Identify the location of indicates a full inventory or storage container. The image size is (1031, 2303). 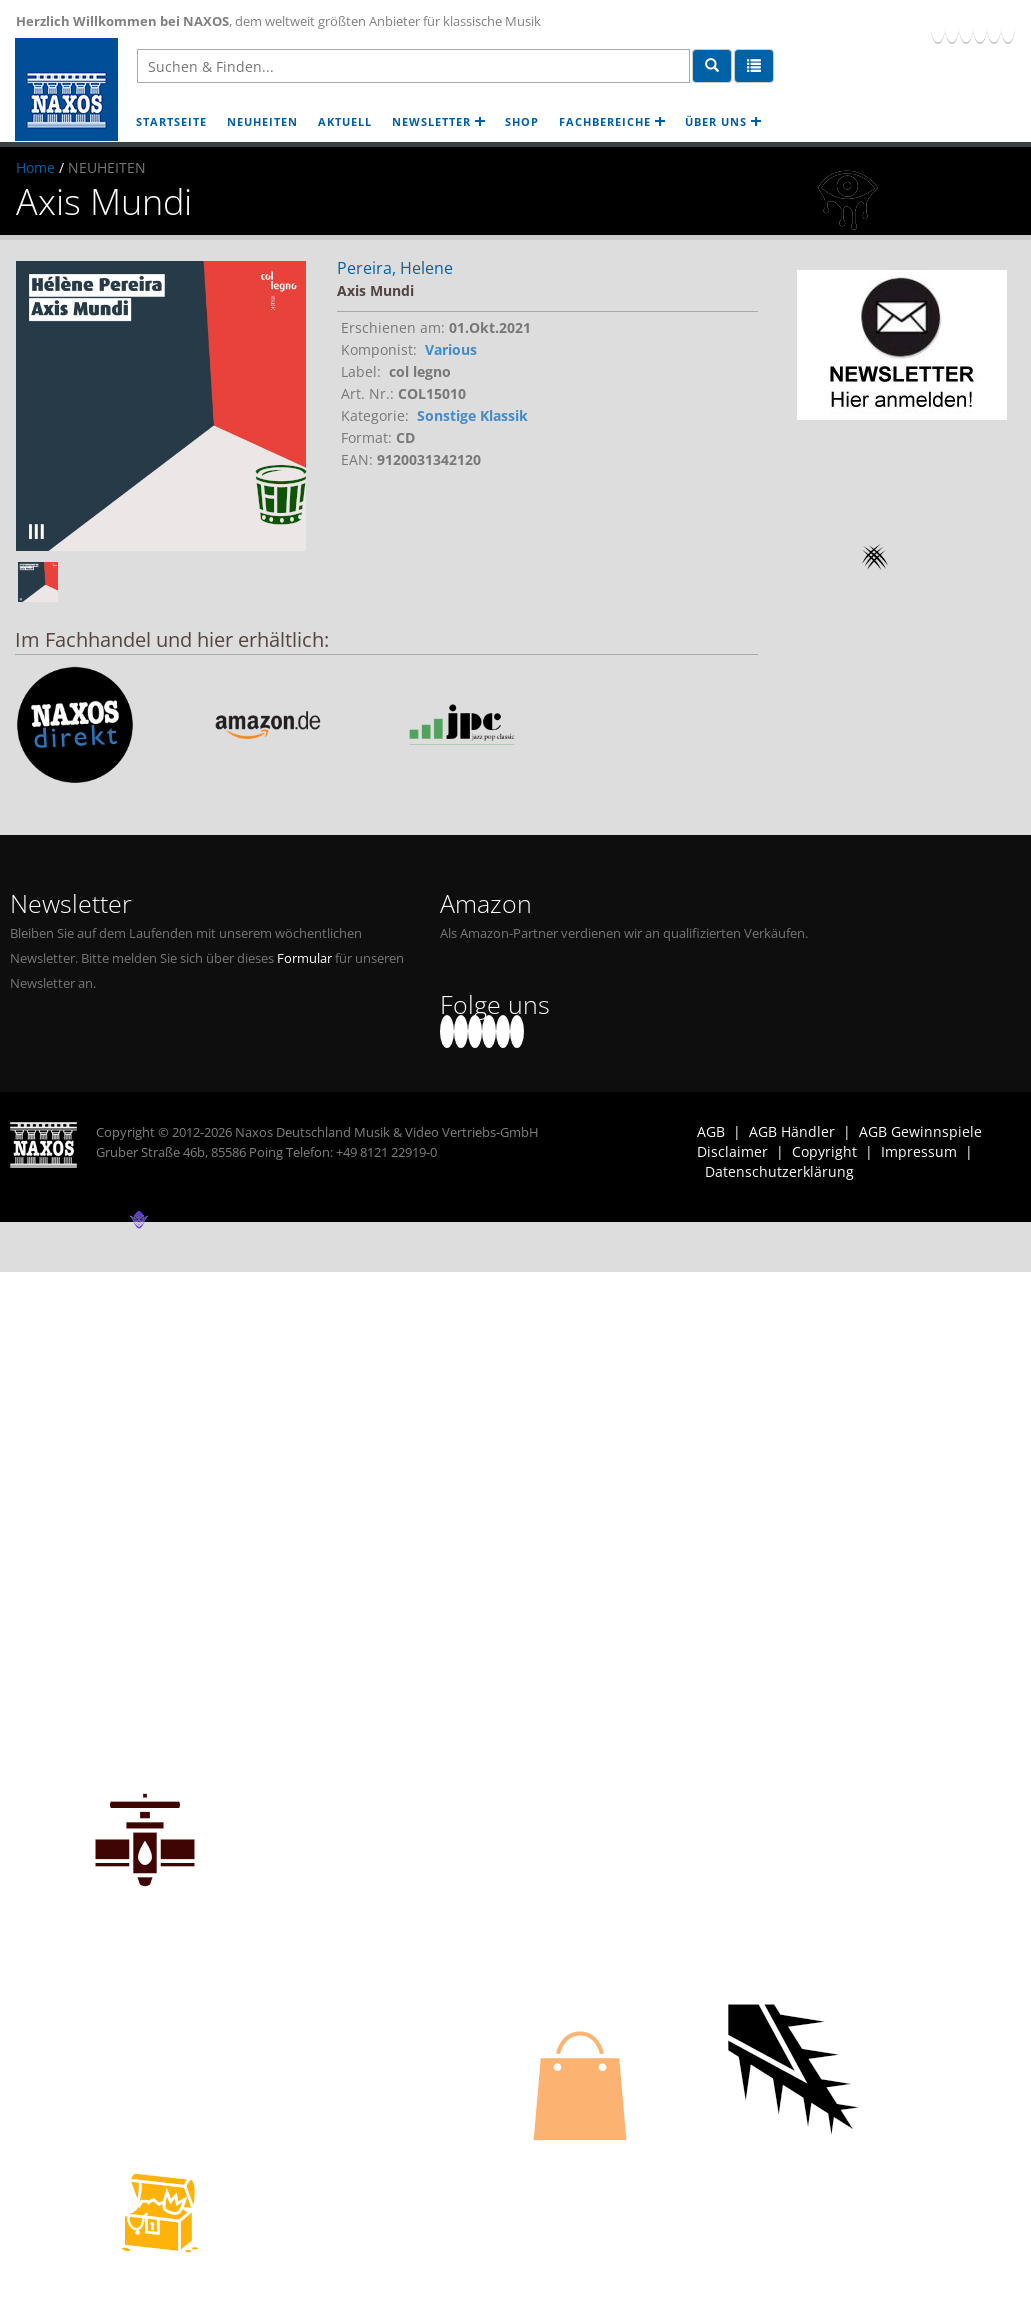
(281, 485).